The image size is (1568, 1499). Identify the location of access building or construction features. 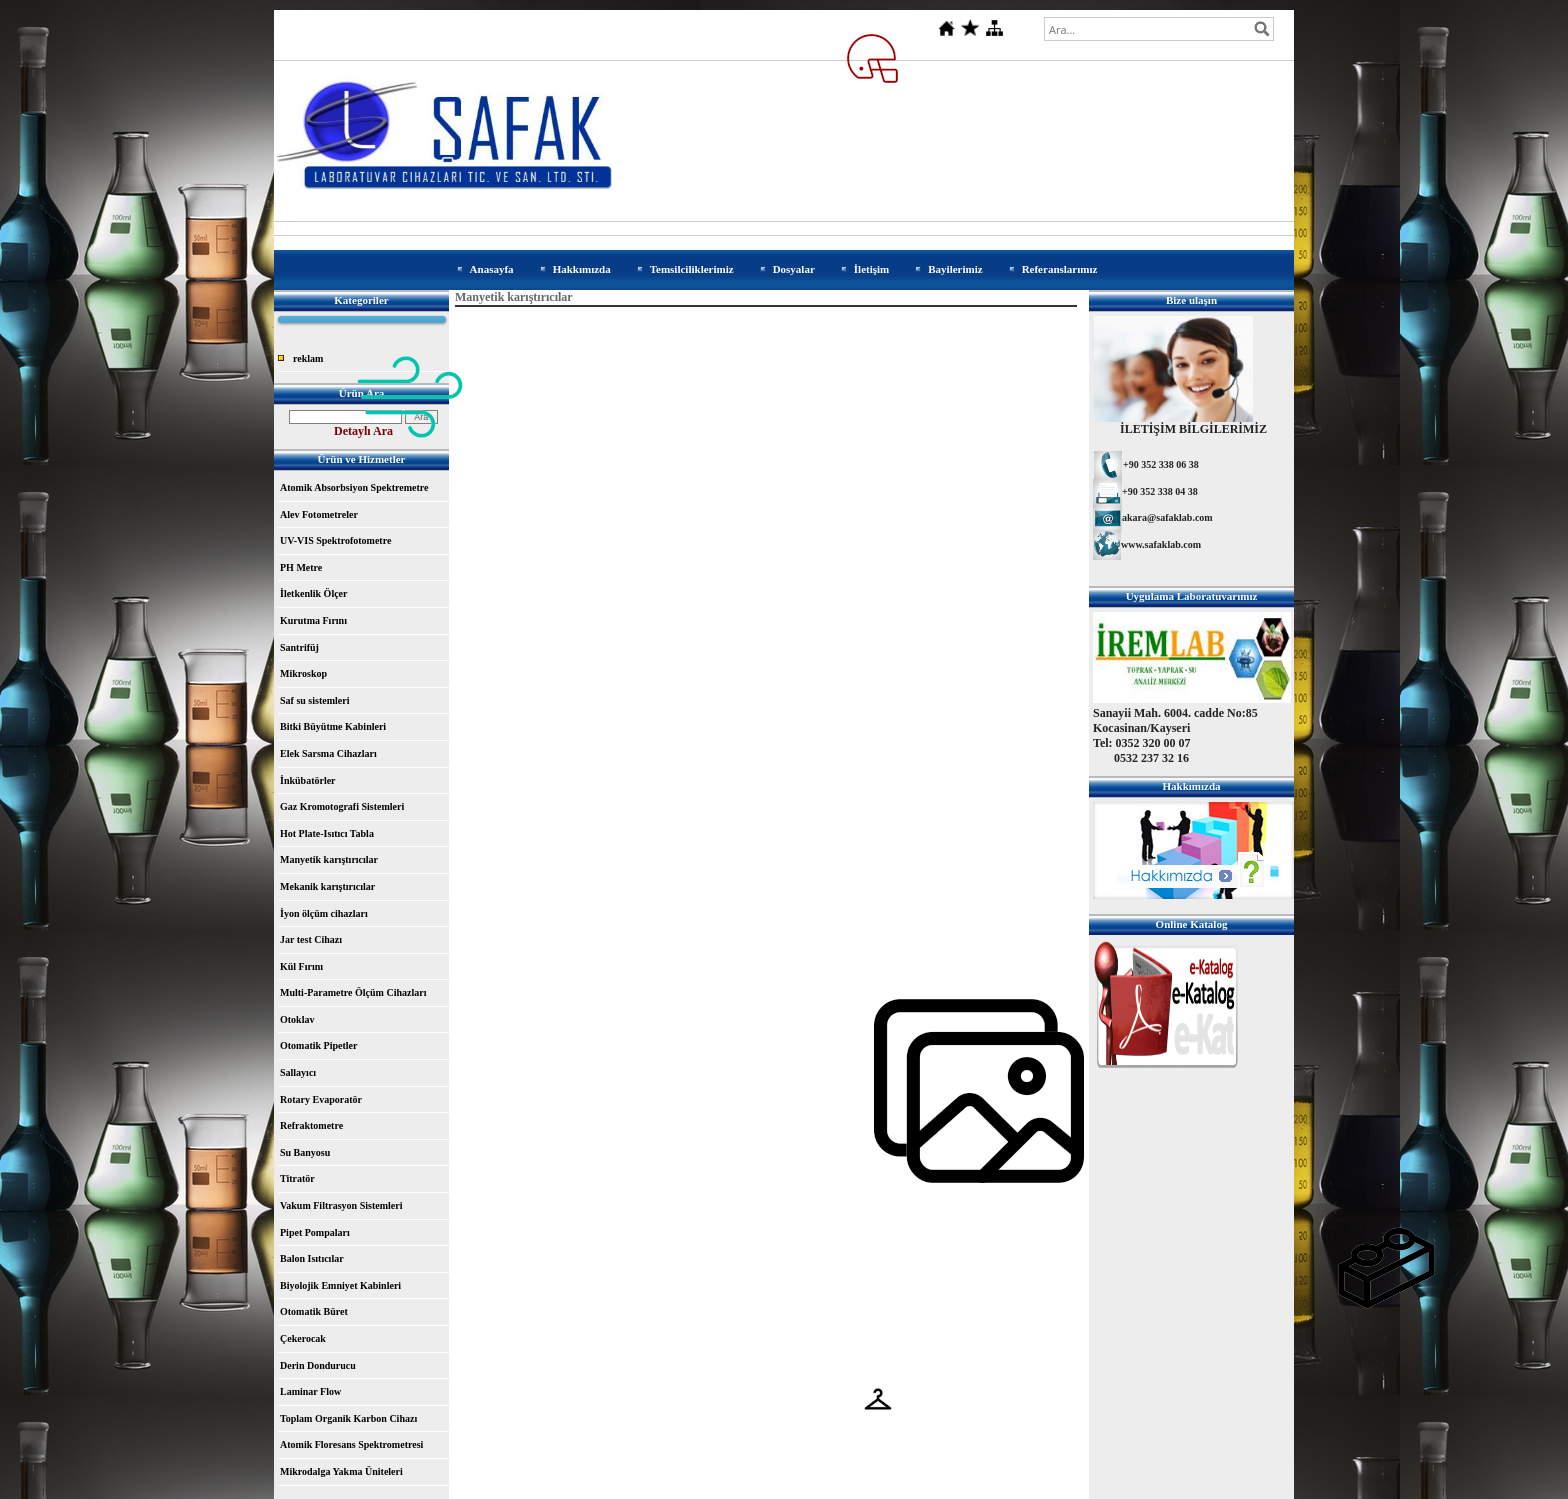
(1386, 1266).